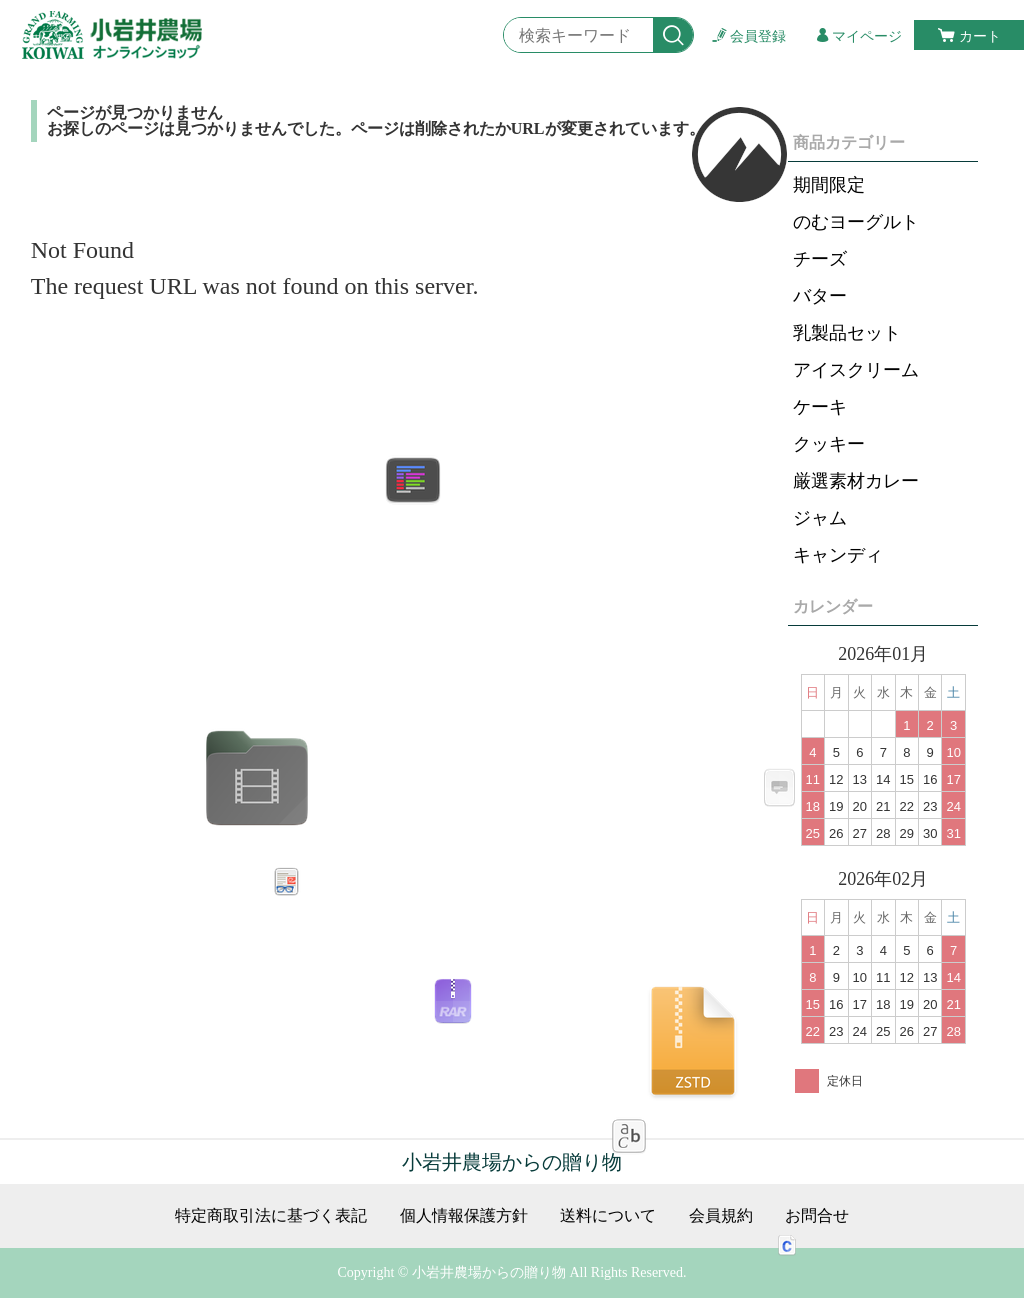 The height and width of the screenshot is (1298, 1024). What do you see at coordinates (413, 480) in the screenshot?
I see `open software development tools` at bounding box center [413, 480].